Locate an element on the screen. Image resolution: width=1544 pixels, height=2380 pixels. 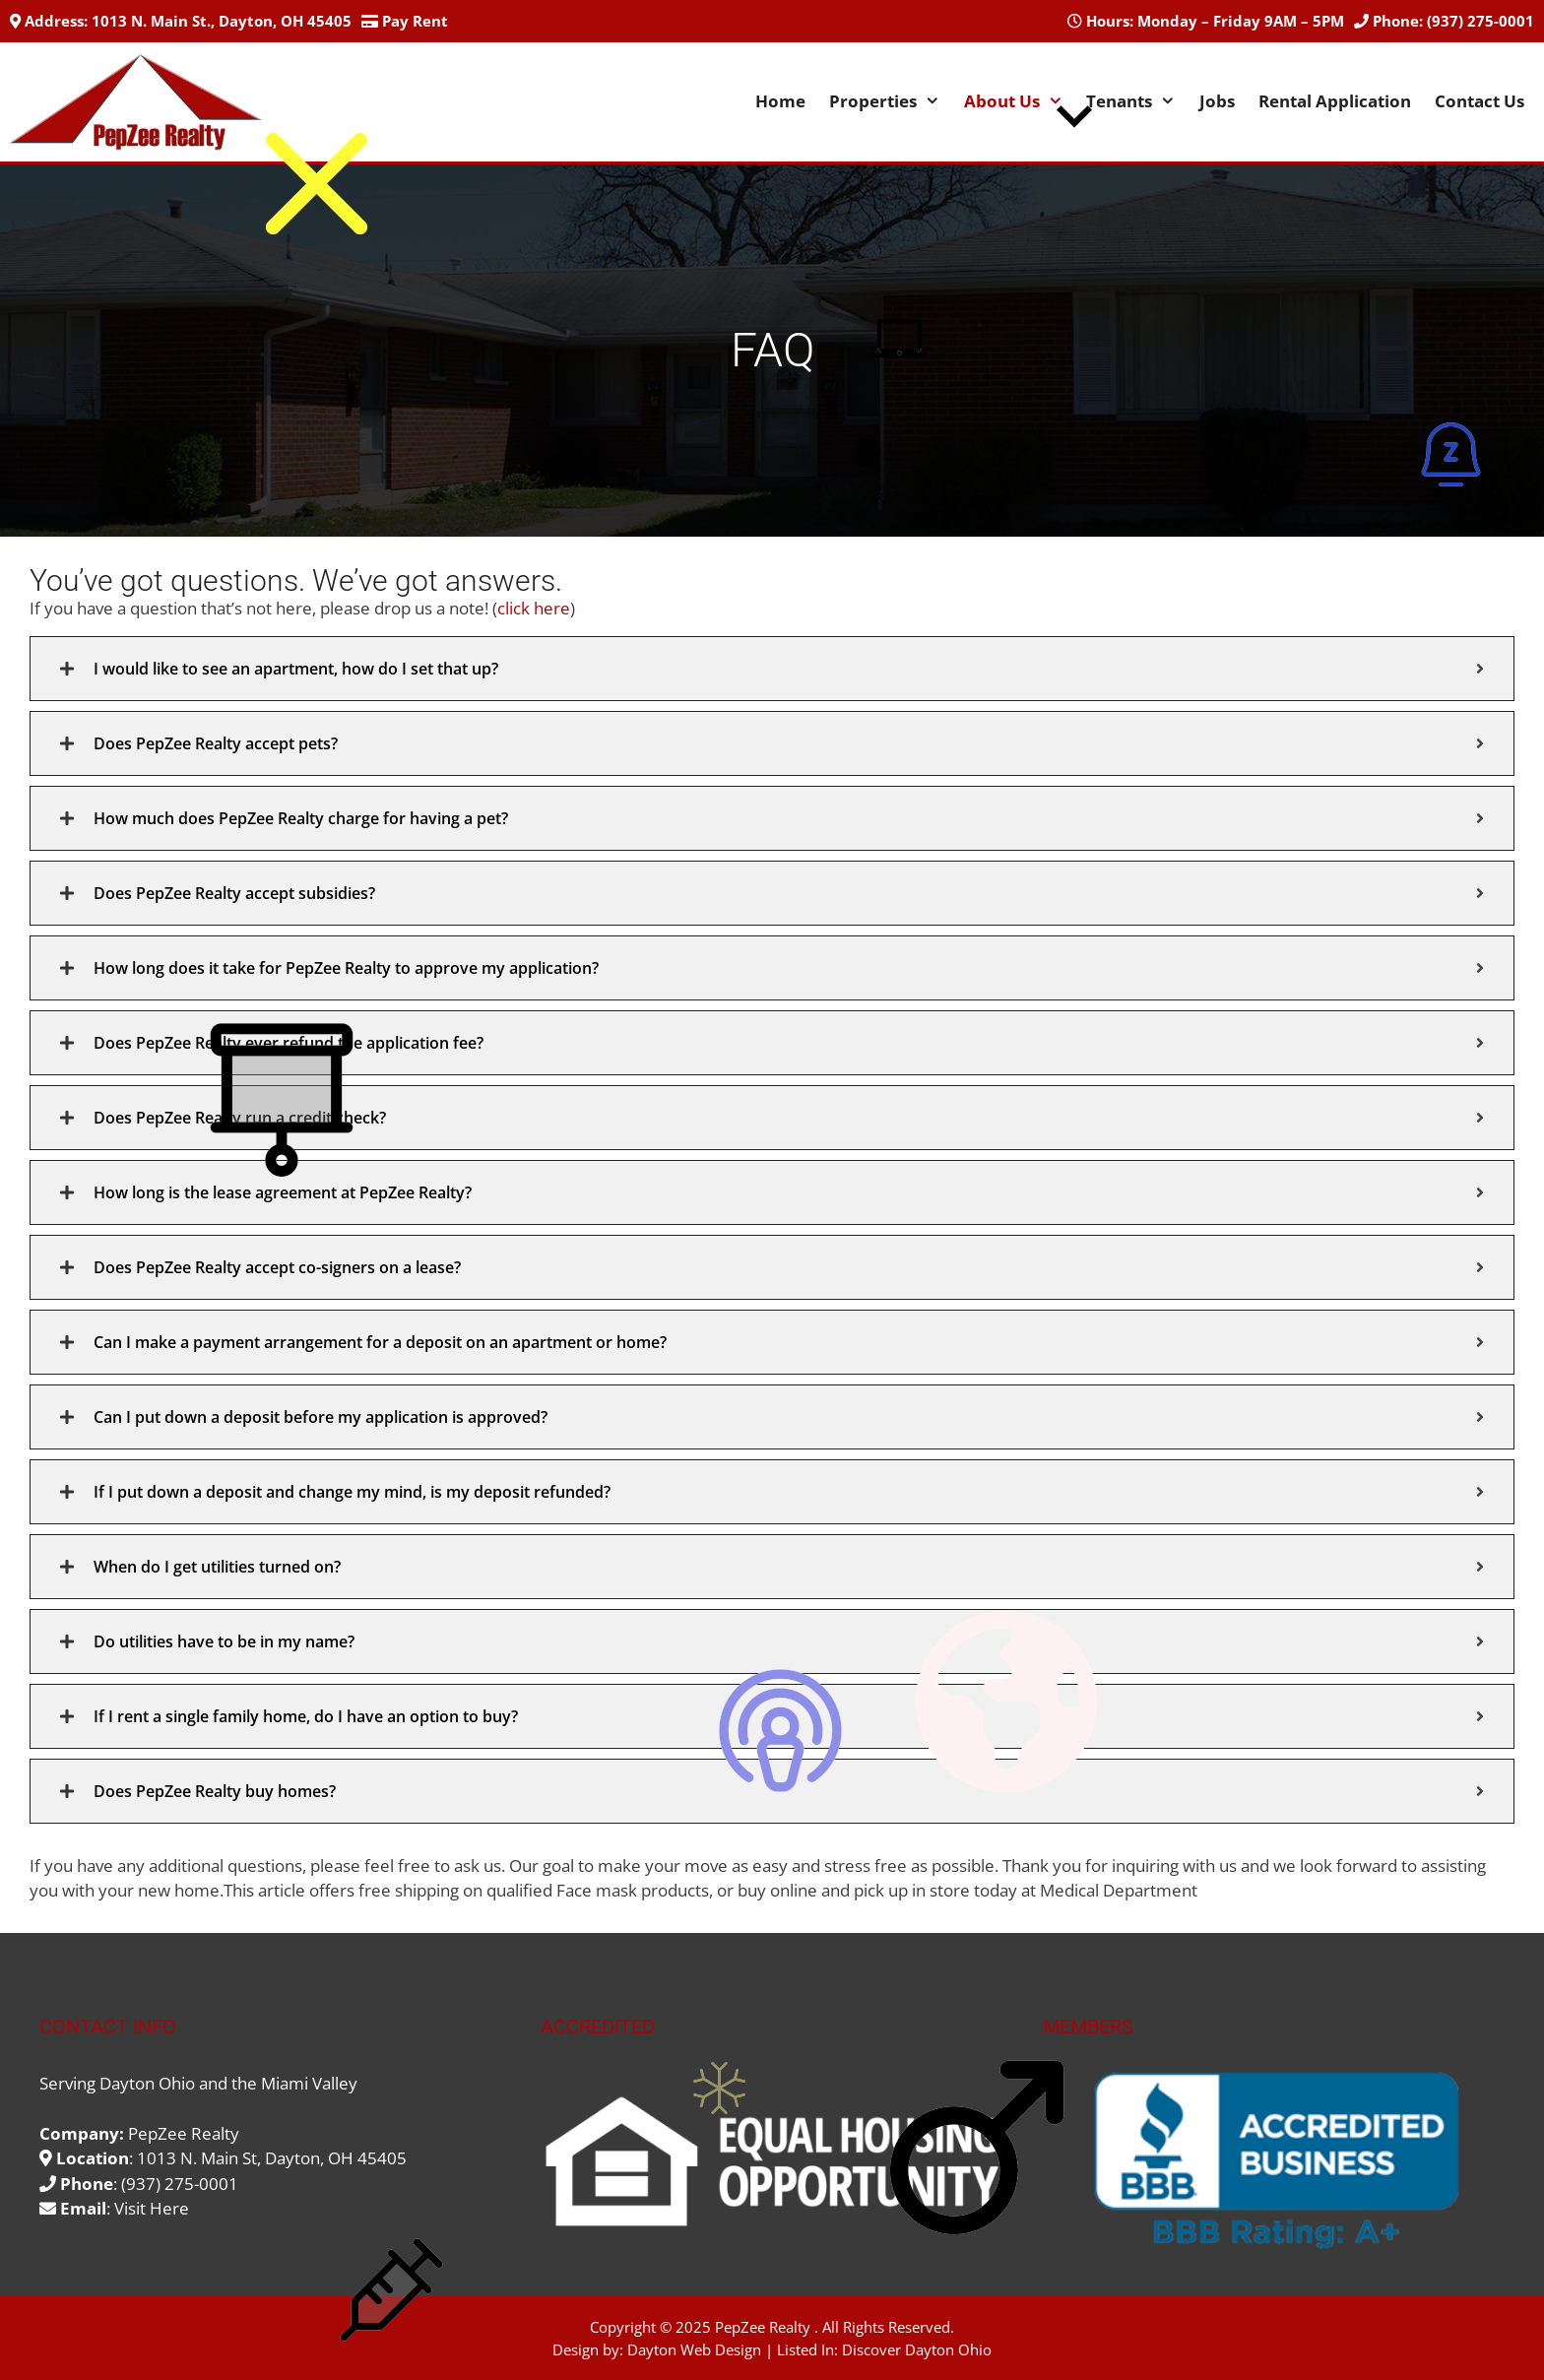
open apple podcasts is located at coordinates (780, 1730).